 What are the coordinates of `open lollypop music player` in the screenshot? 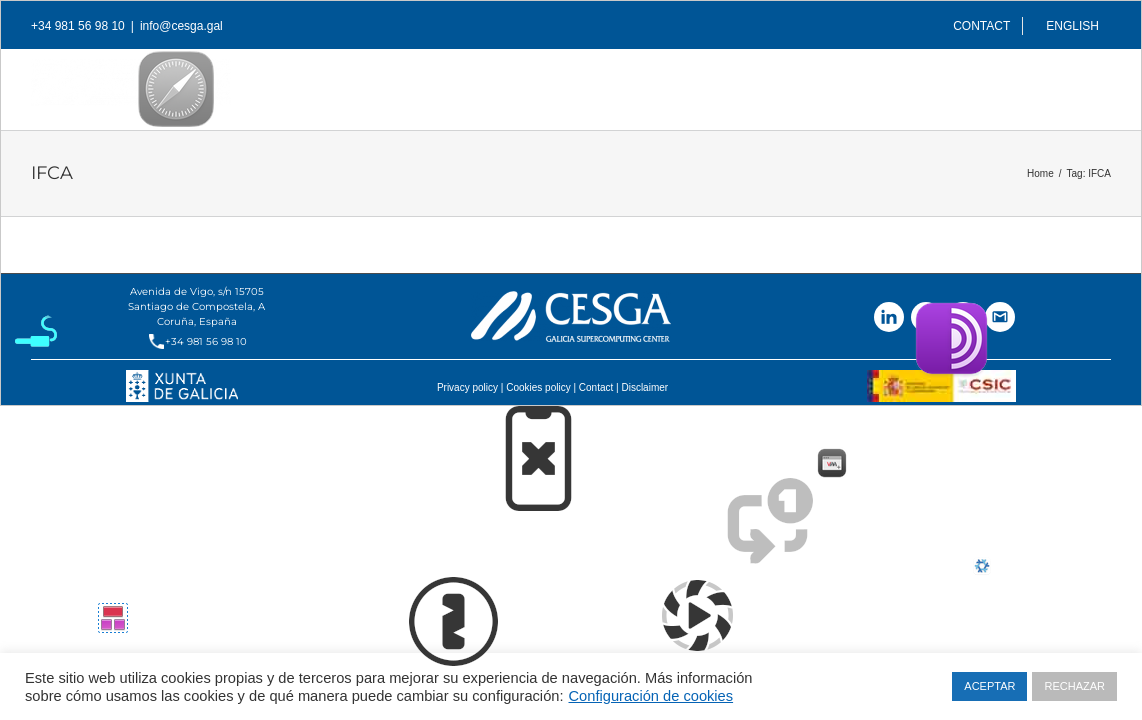 It's located at (697, 615).